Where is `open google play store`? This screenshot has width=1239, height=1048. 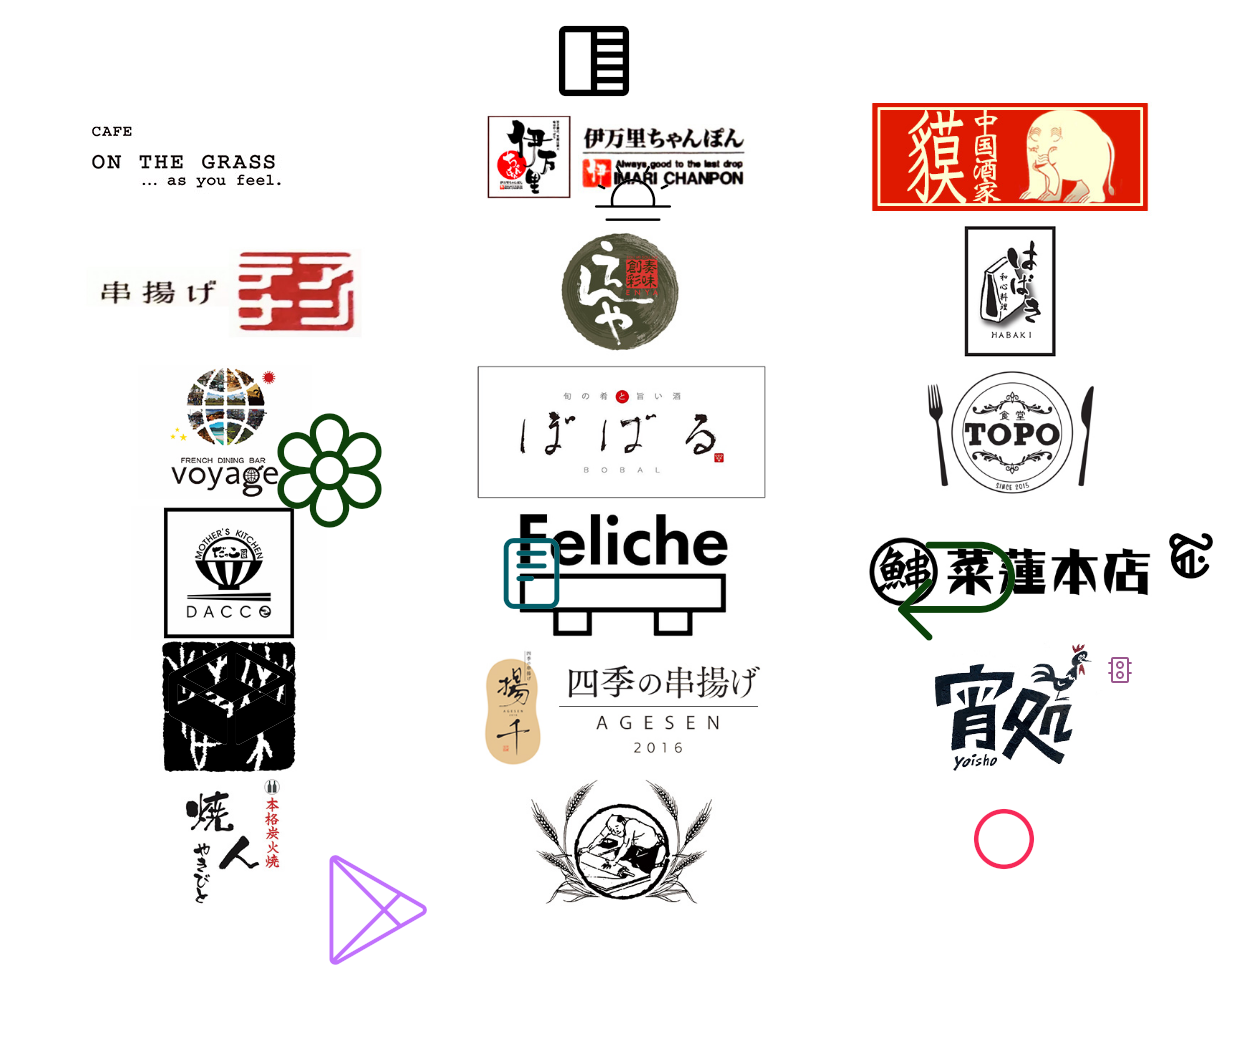 open google play store is located at coordinates (368, 910).